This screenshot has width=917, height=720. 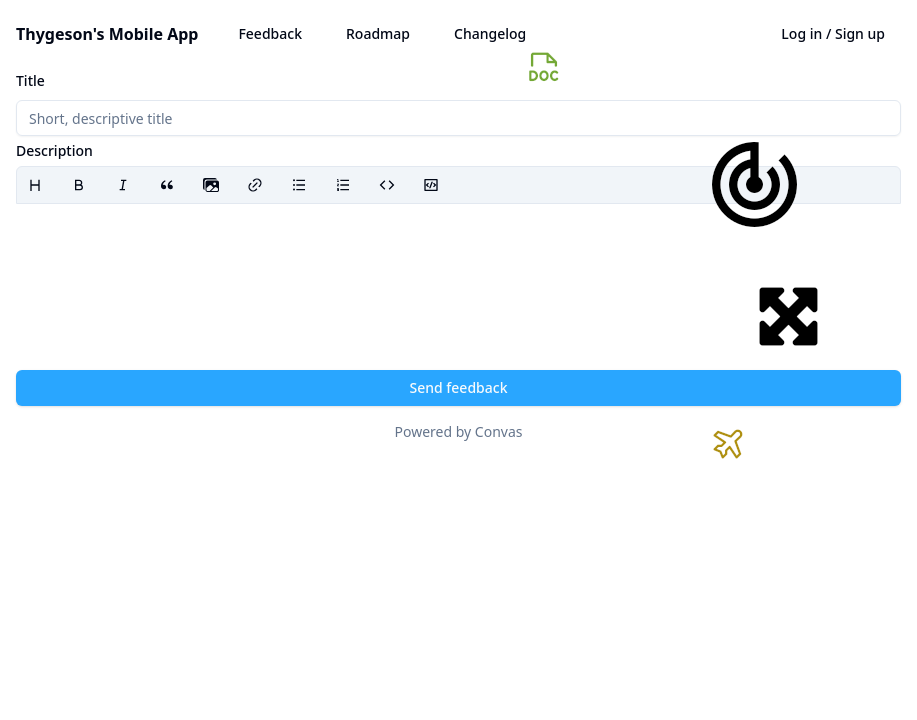 What do you see at coordinates (754, 184) in the screenshot?
I see `view radar or scanning functionality` at bounding box center [754, 184].